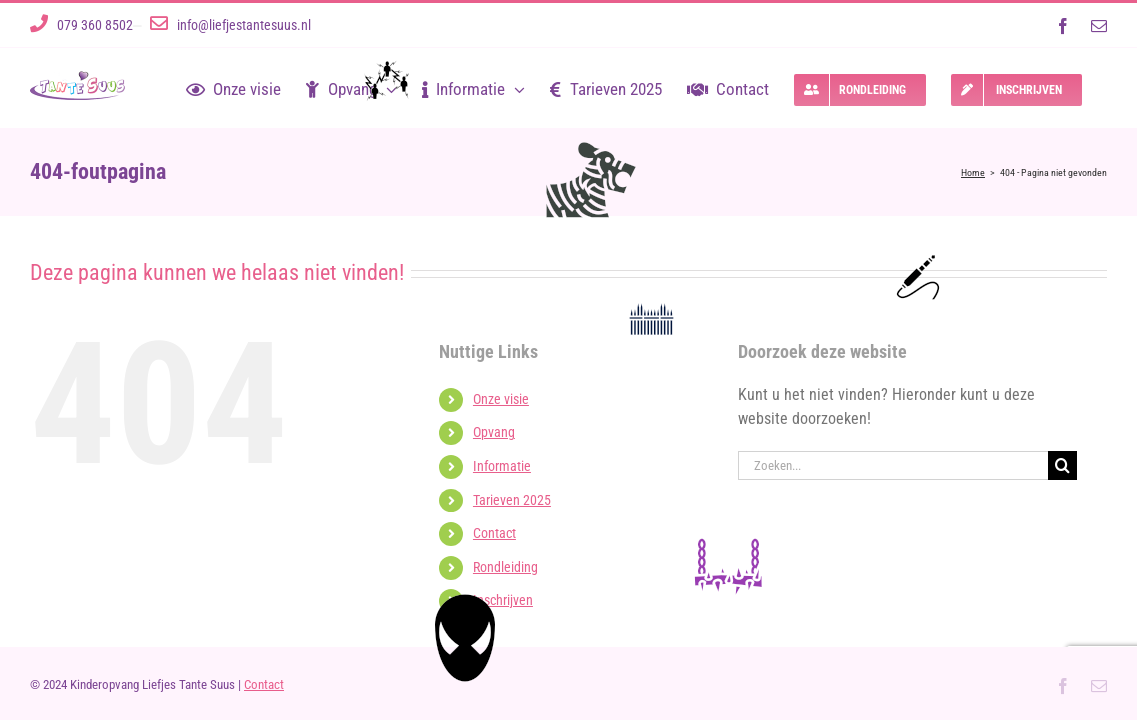  Describe the element at coordinates (588, 173) in the screenshot. I see `represents a wildlife or animal-related feature` at that location.